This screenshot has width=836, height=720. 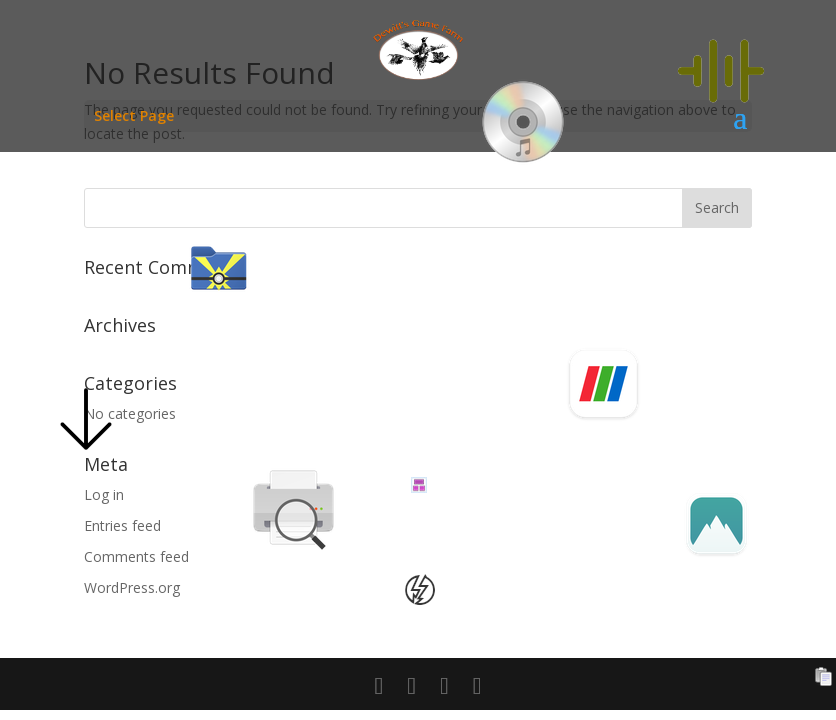 What do you see at coordinates (420, 590) in the screenshot?
I see `thunderbolt port or connection status` at bounding box center [420, 590].